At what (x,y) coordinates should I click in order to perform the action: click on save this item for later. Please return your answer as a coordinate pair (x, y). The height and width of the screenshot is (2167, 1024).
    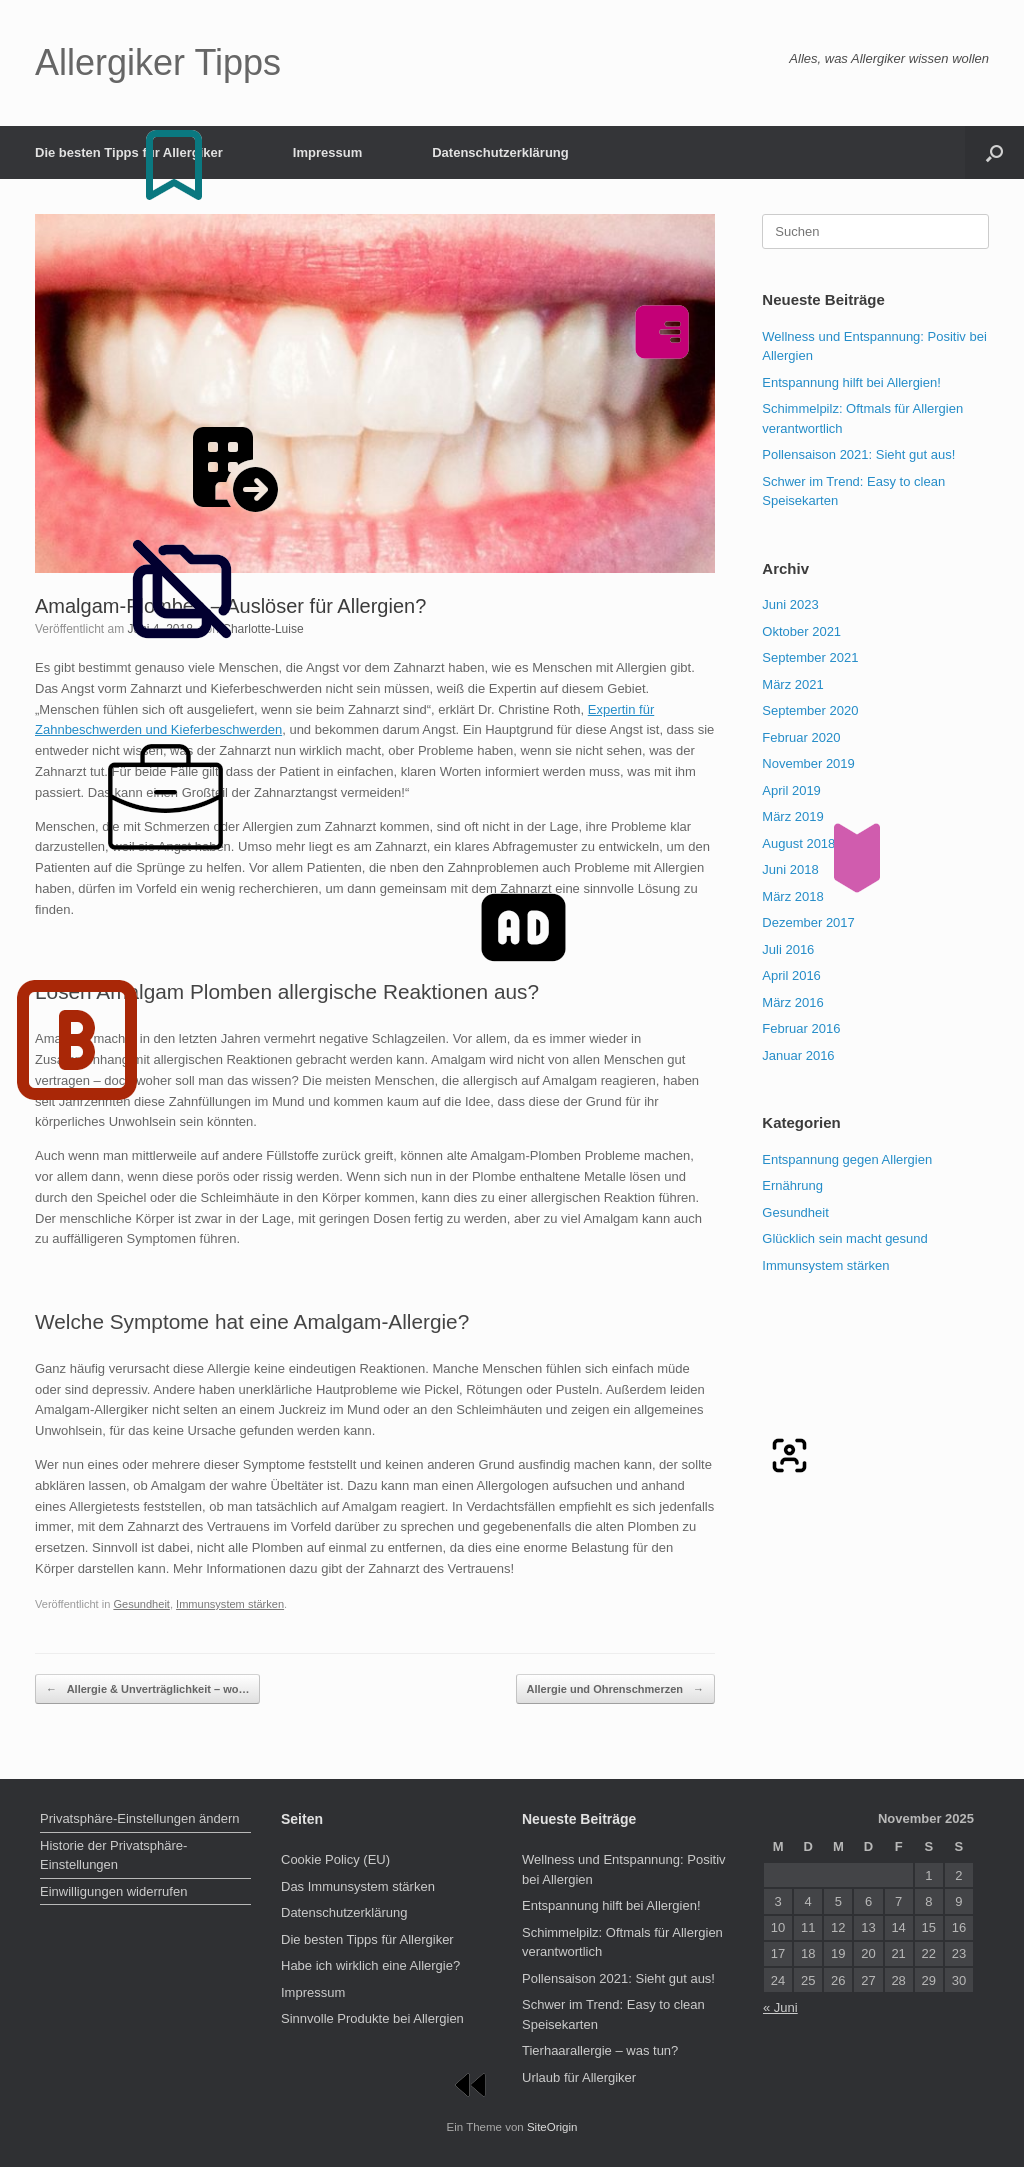
    Looking at the image, I should click on (174, 165).